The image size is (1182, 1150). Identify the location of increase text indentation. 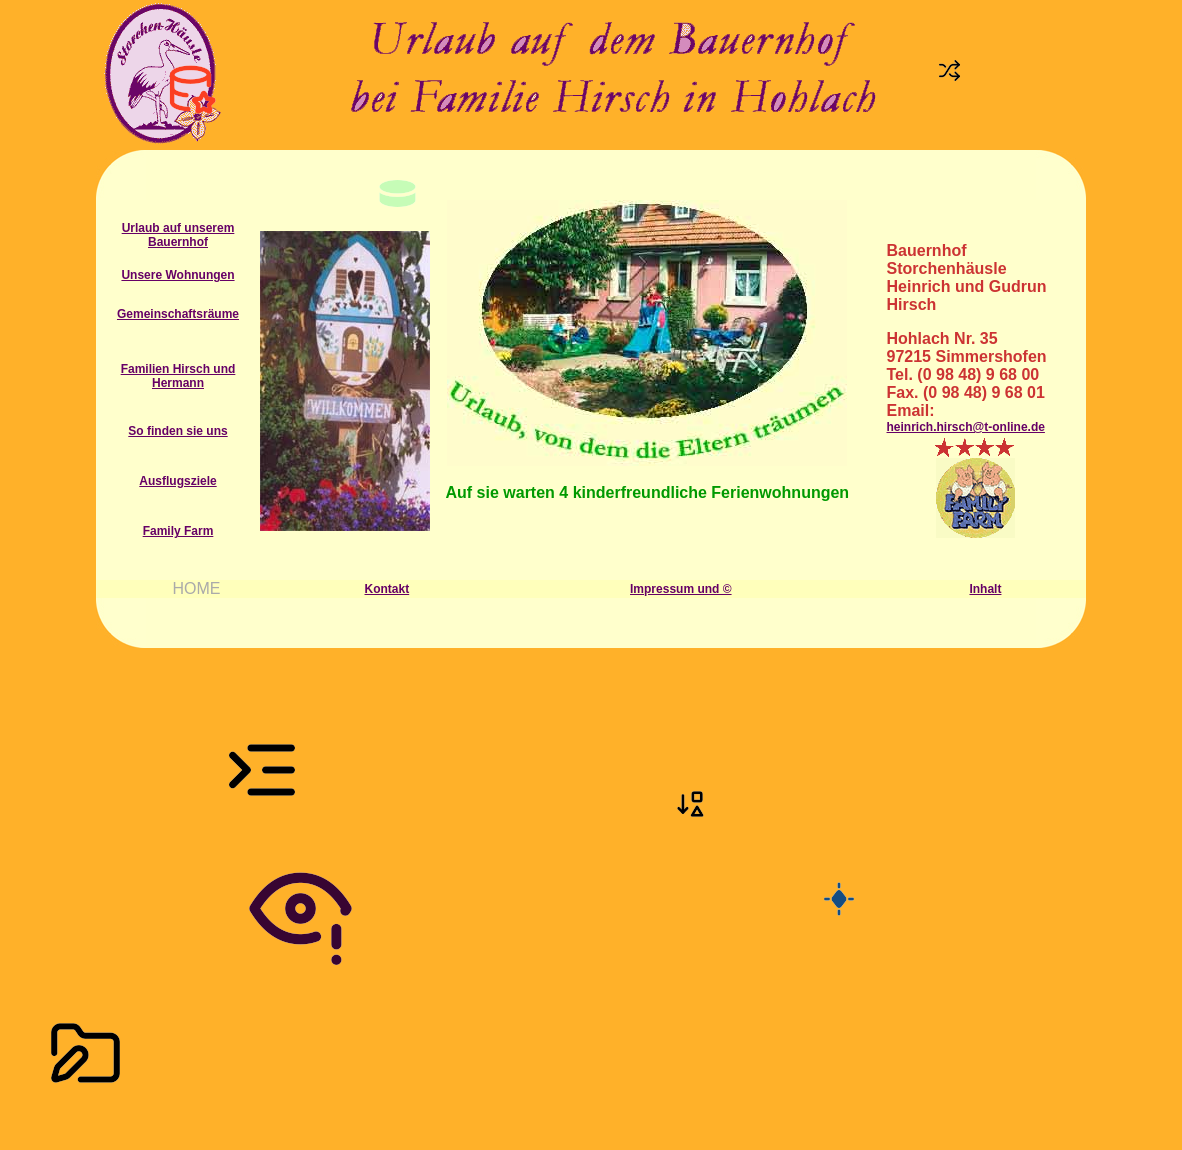
(262, 770).